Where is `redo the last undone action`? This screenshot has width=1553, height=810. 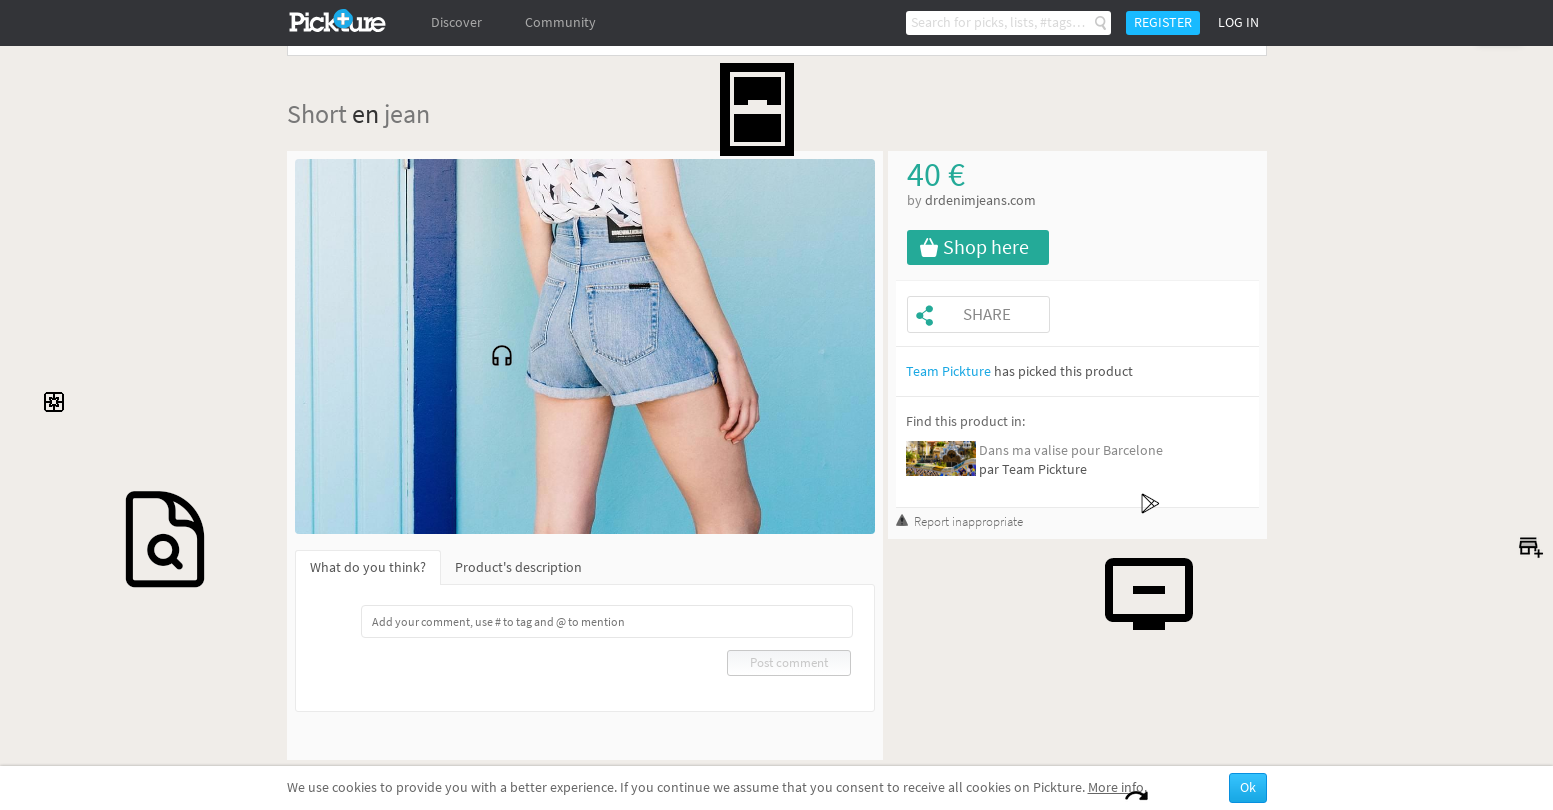 redo the last undone action is located at coordinates (1136, 795).